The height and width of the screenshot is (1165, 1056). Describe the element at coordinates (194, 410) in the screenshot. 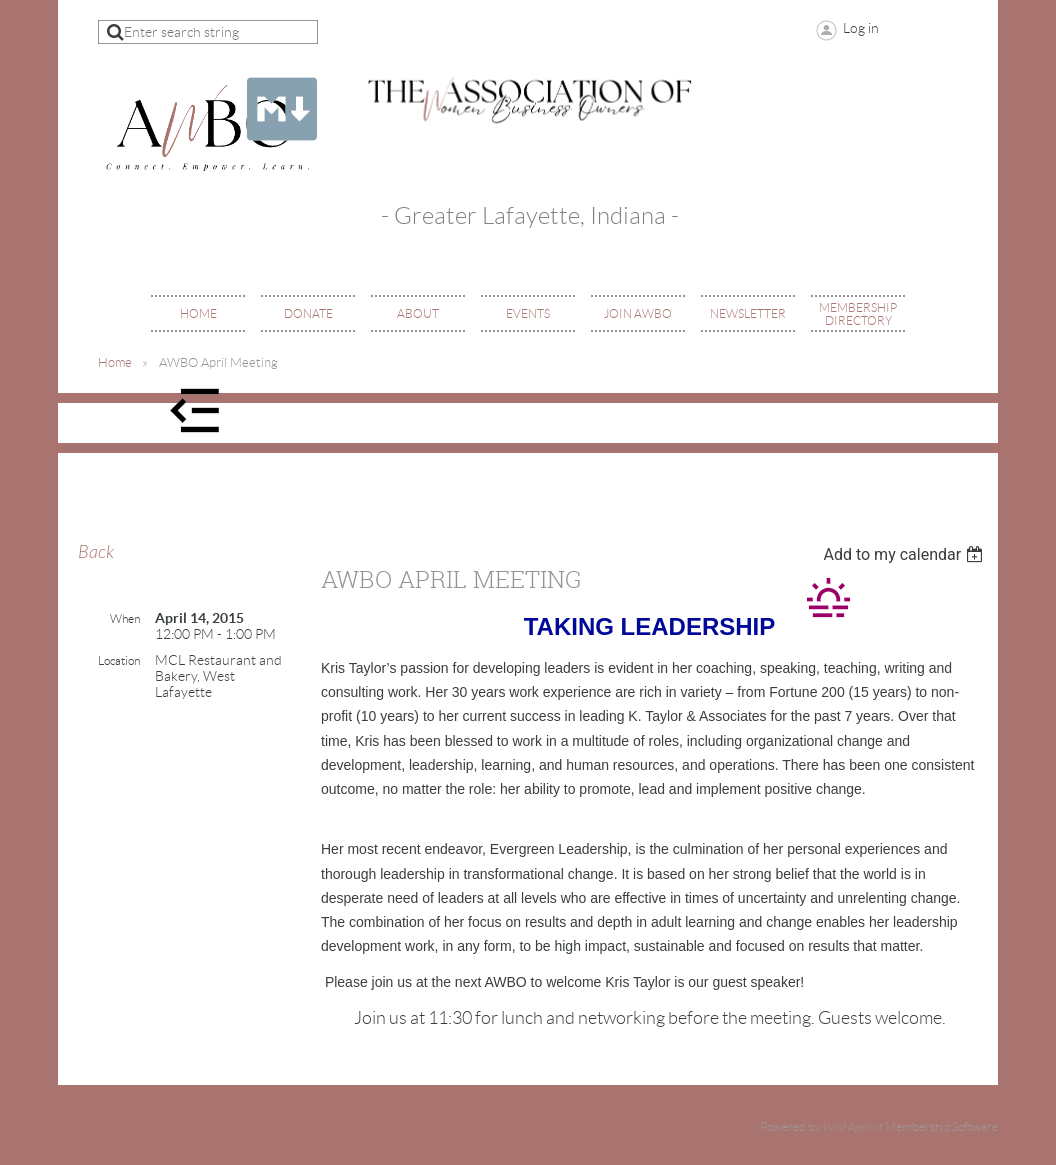

I see `collapse the sidebar menu` at that location.